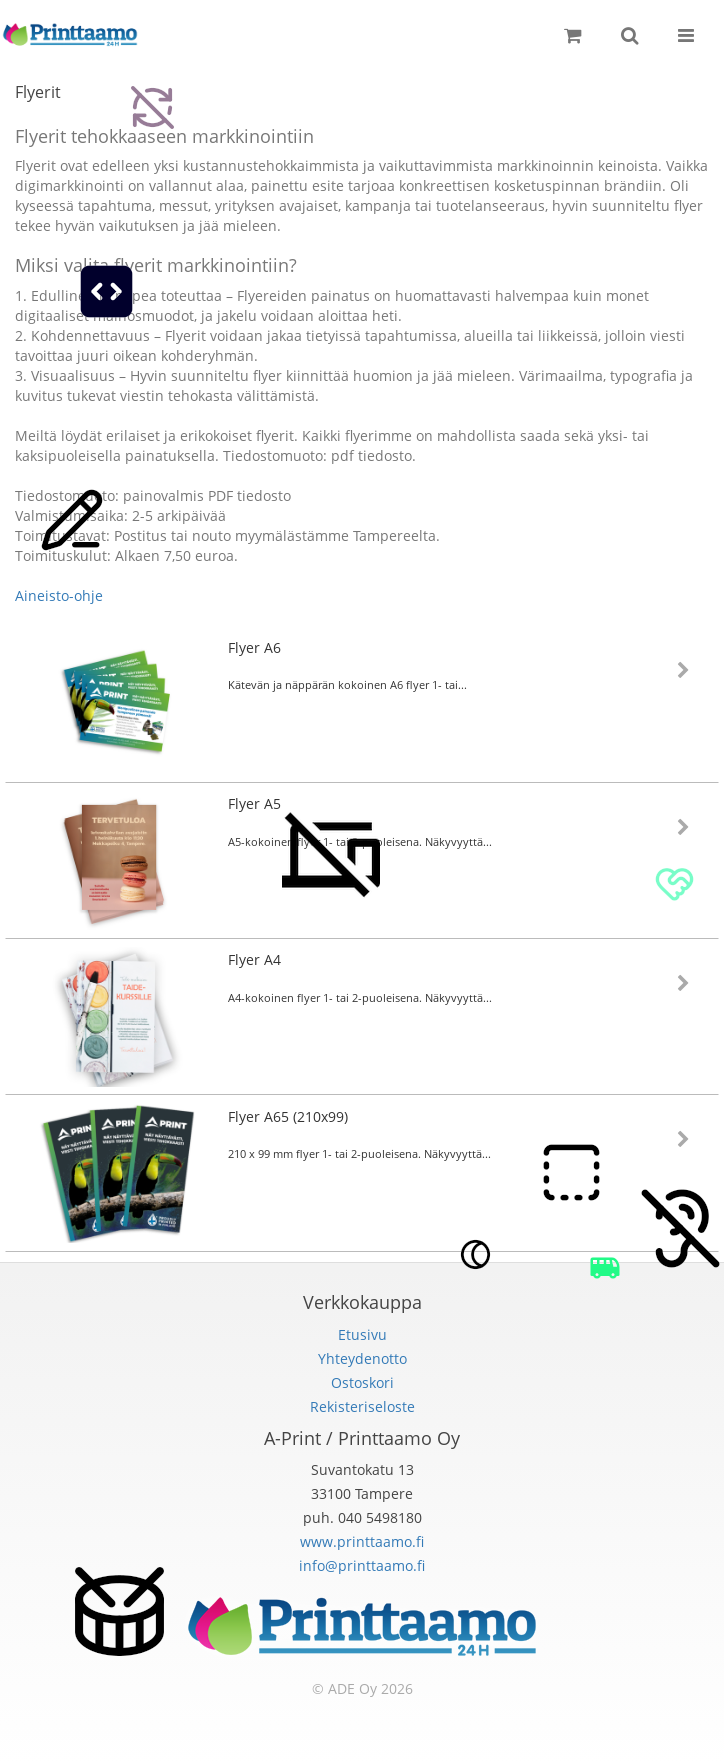 The image size is (724, 1764). What do you see at coordinates (571, 1172) in the screenshot?
I see `expand content to fill available space` at bounding box center [571, 1172].